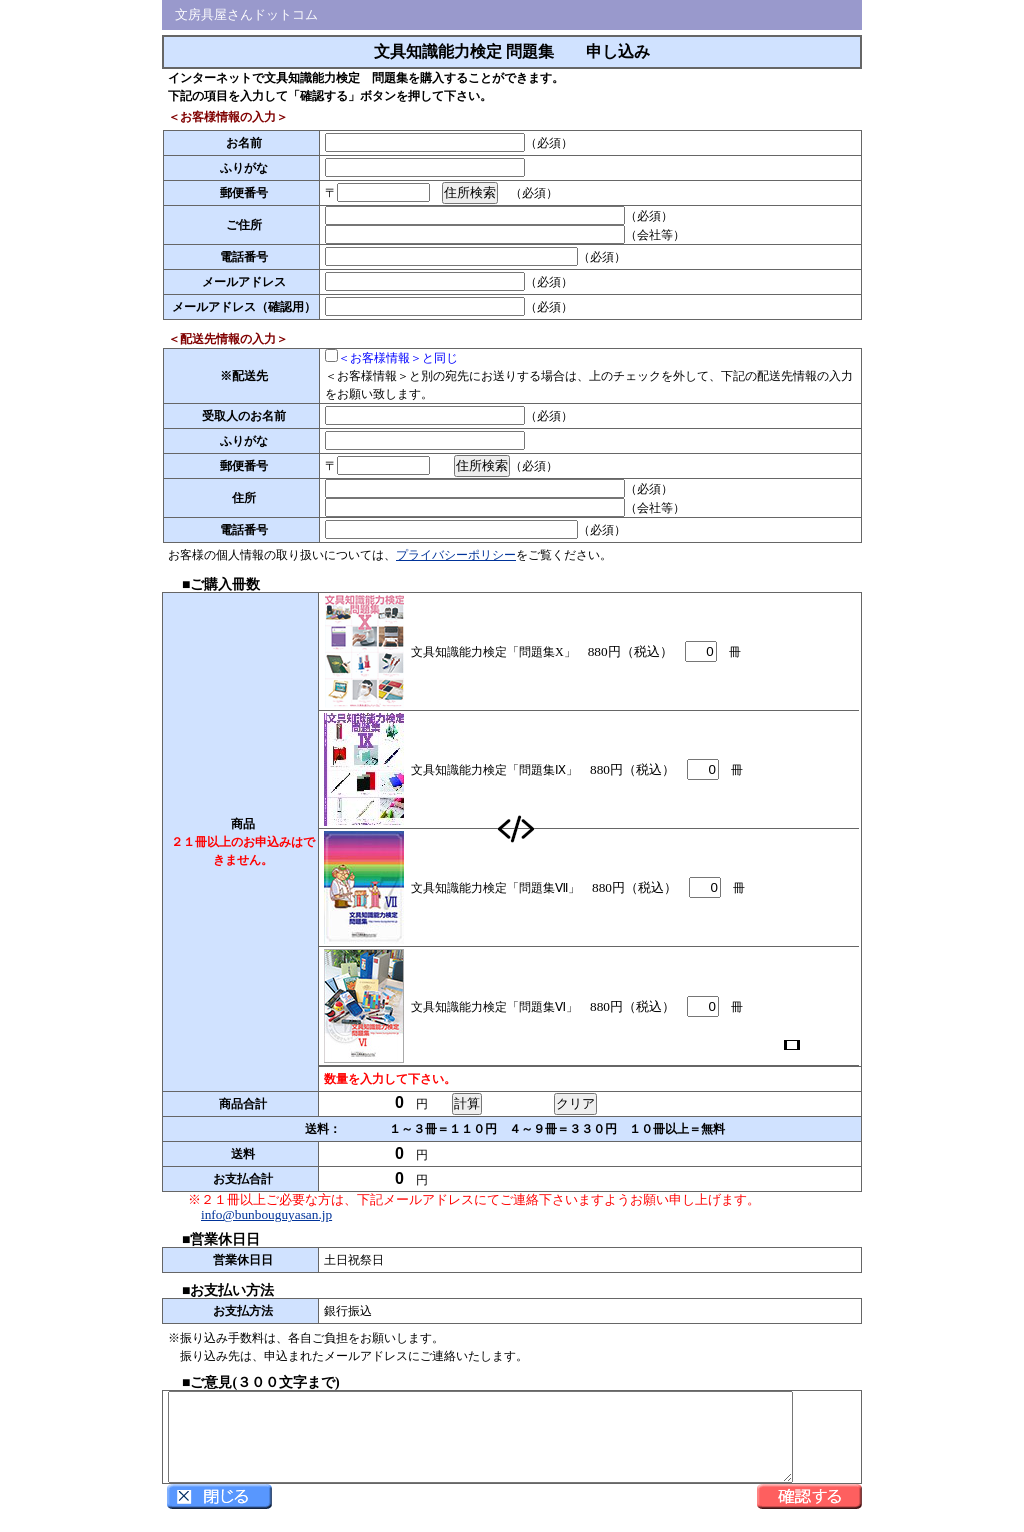 This screenshot has height=1532, width=1024. I want to click on view or edit source code, so click(516, 829).